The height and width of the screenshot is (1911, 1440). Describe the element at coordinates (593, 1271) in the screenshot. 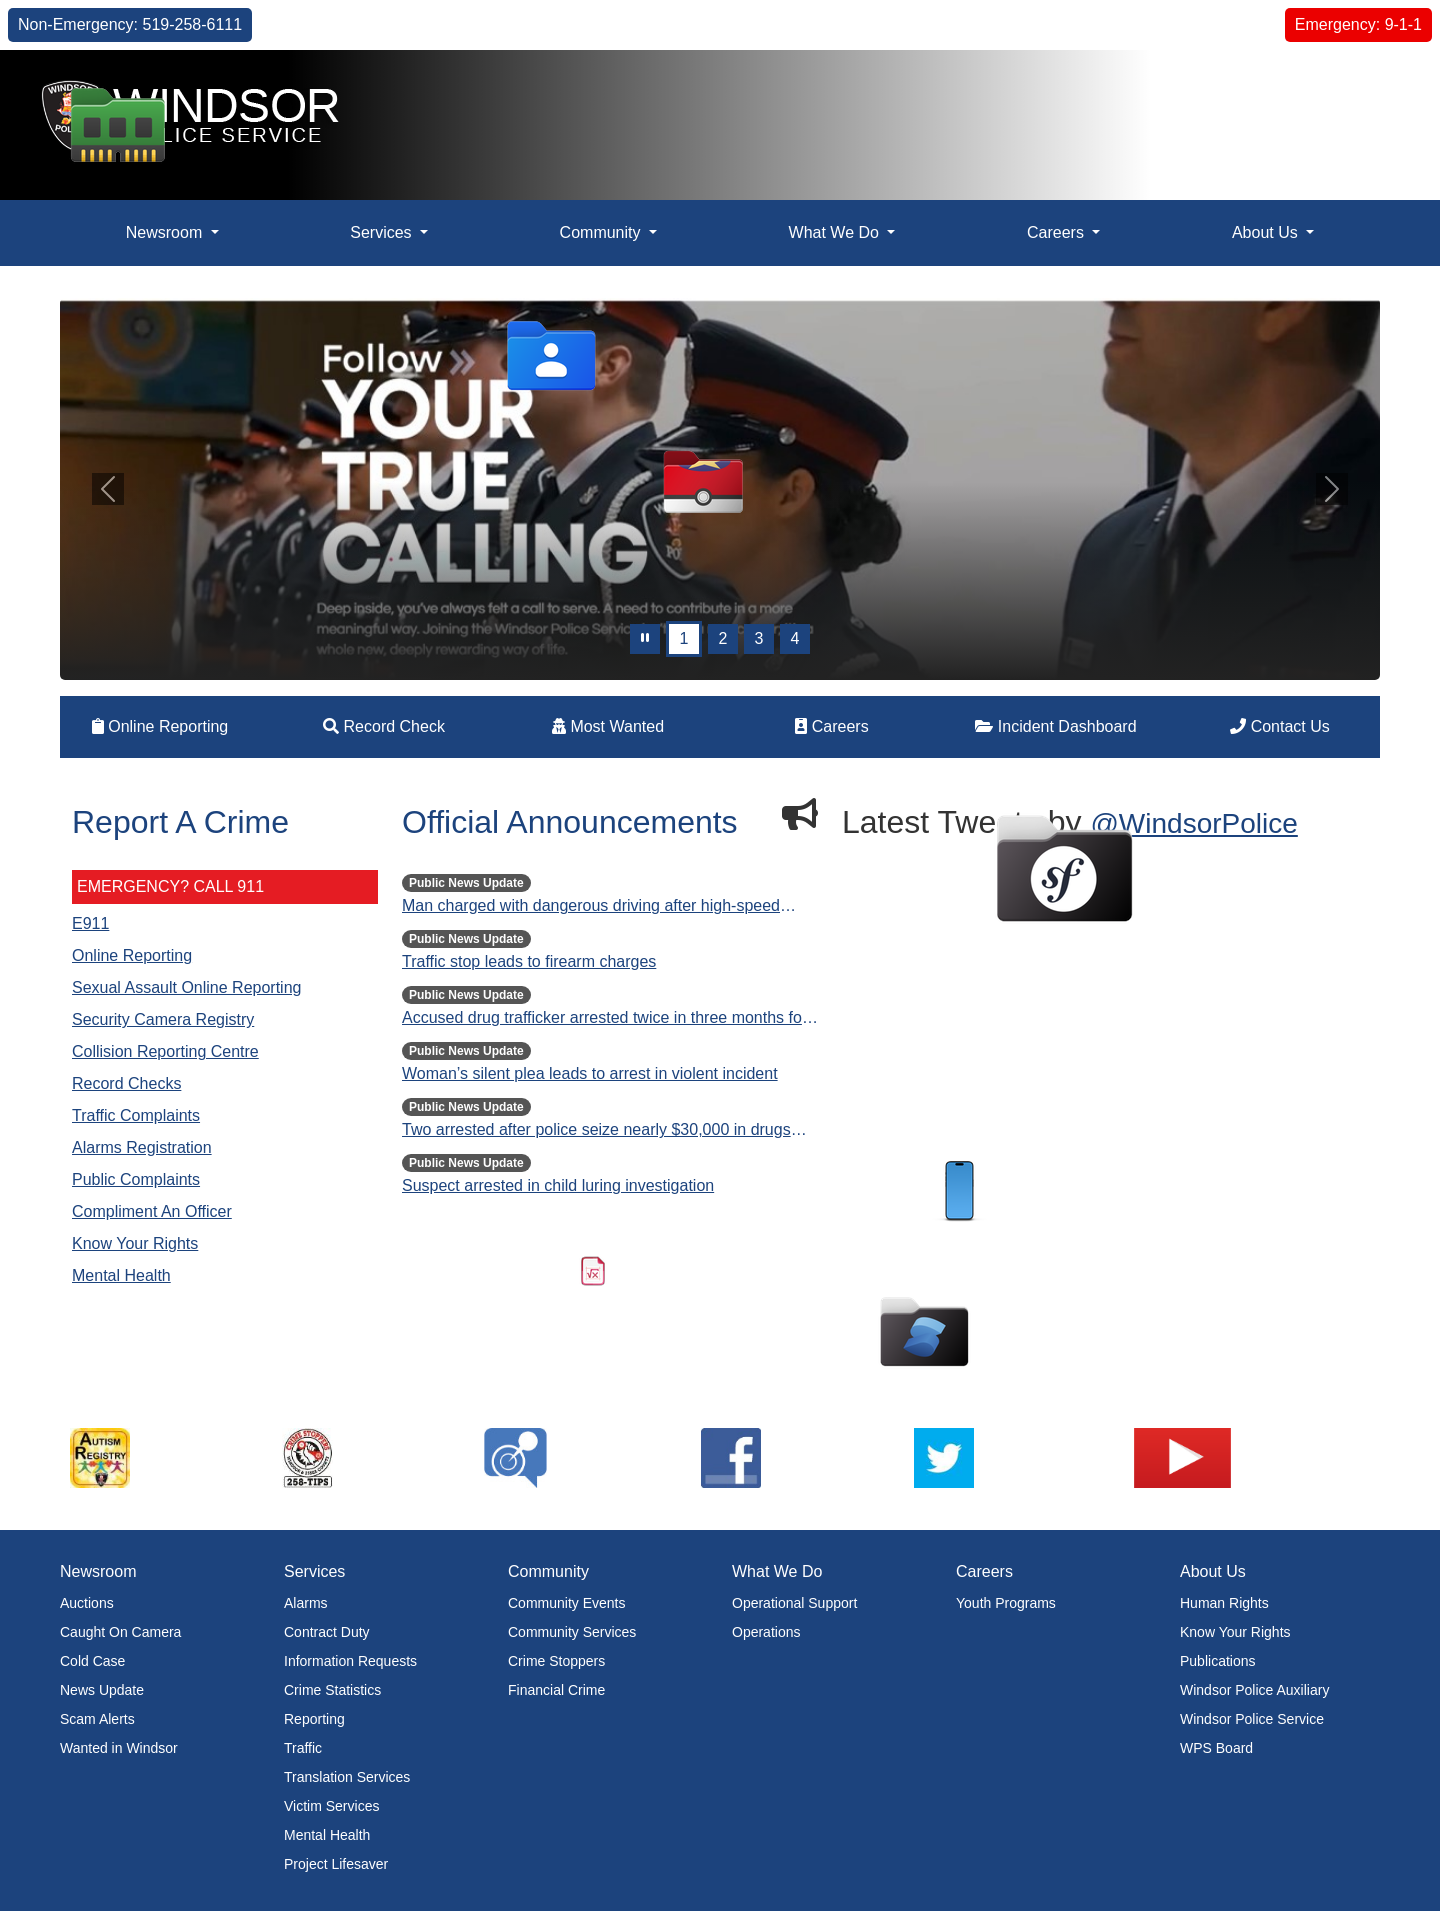

I see `open a mathematical formula document` at that location.